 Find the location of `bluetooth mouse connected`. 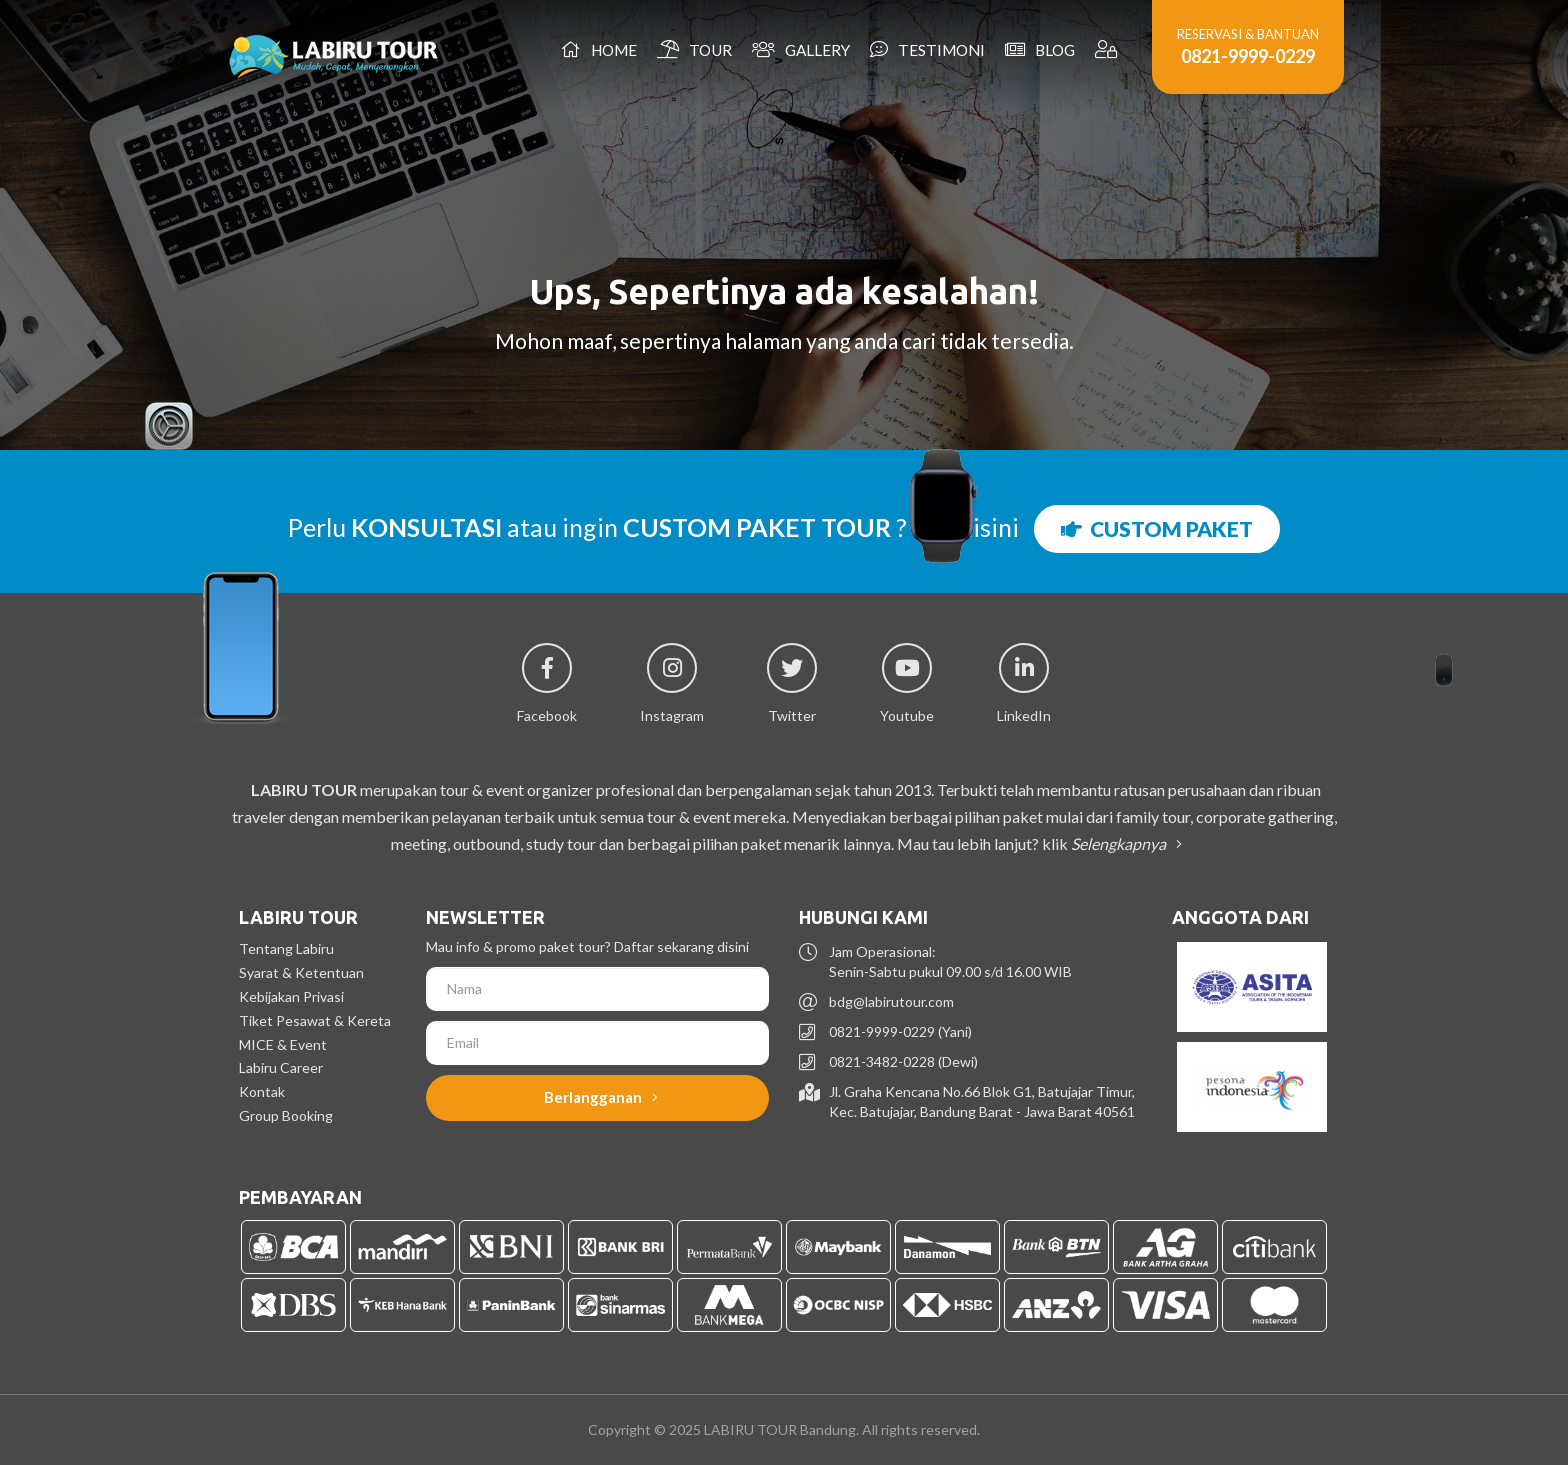

bluetooth mouse connected is located at coordinates (1444, 671).